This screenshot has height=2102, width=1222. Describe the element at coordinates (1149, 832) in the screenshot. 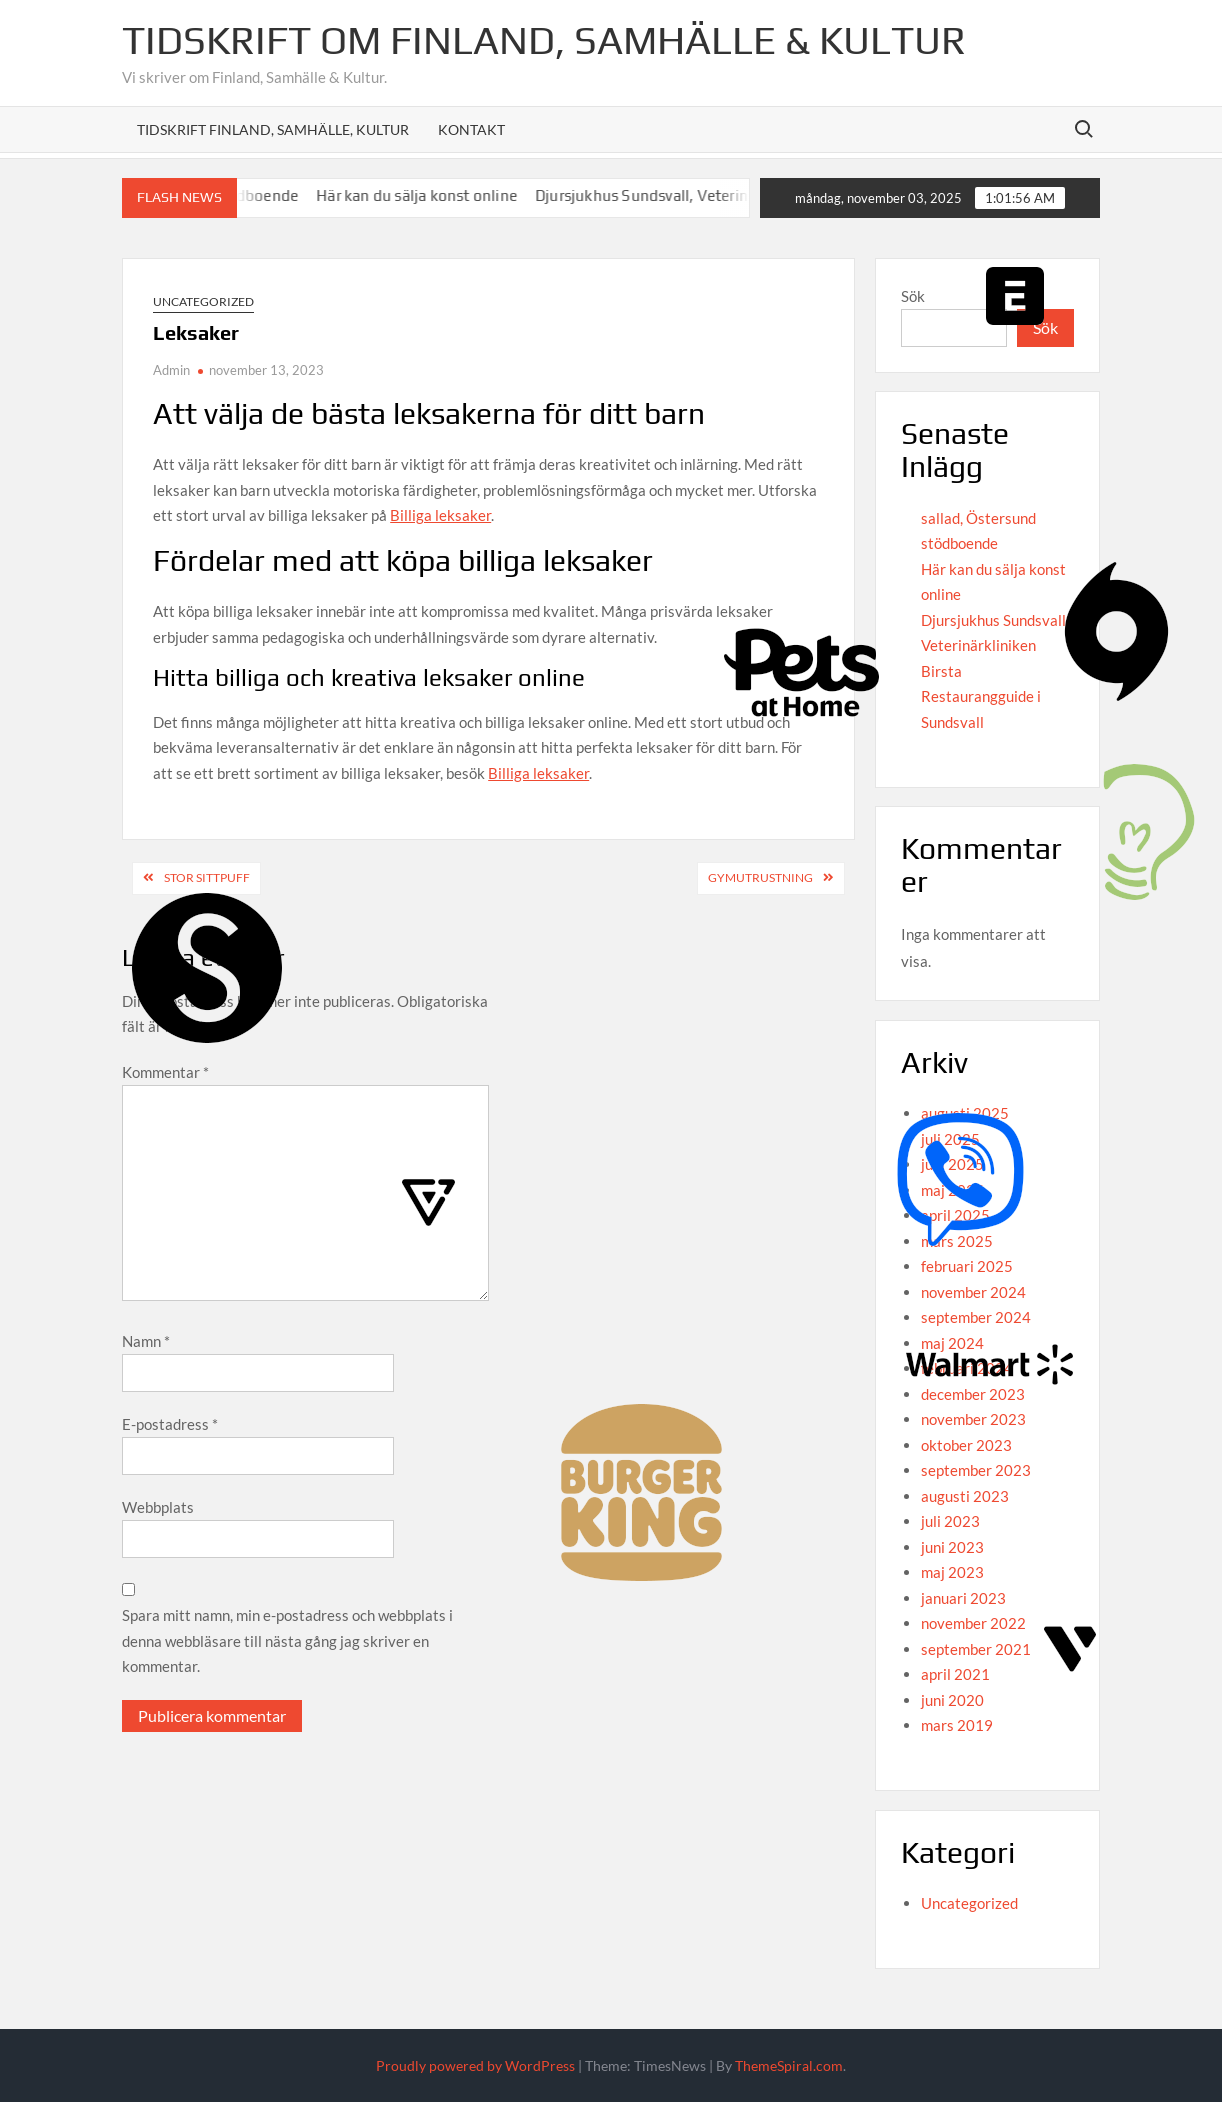

I see `open jabber messaging app` at that location.